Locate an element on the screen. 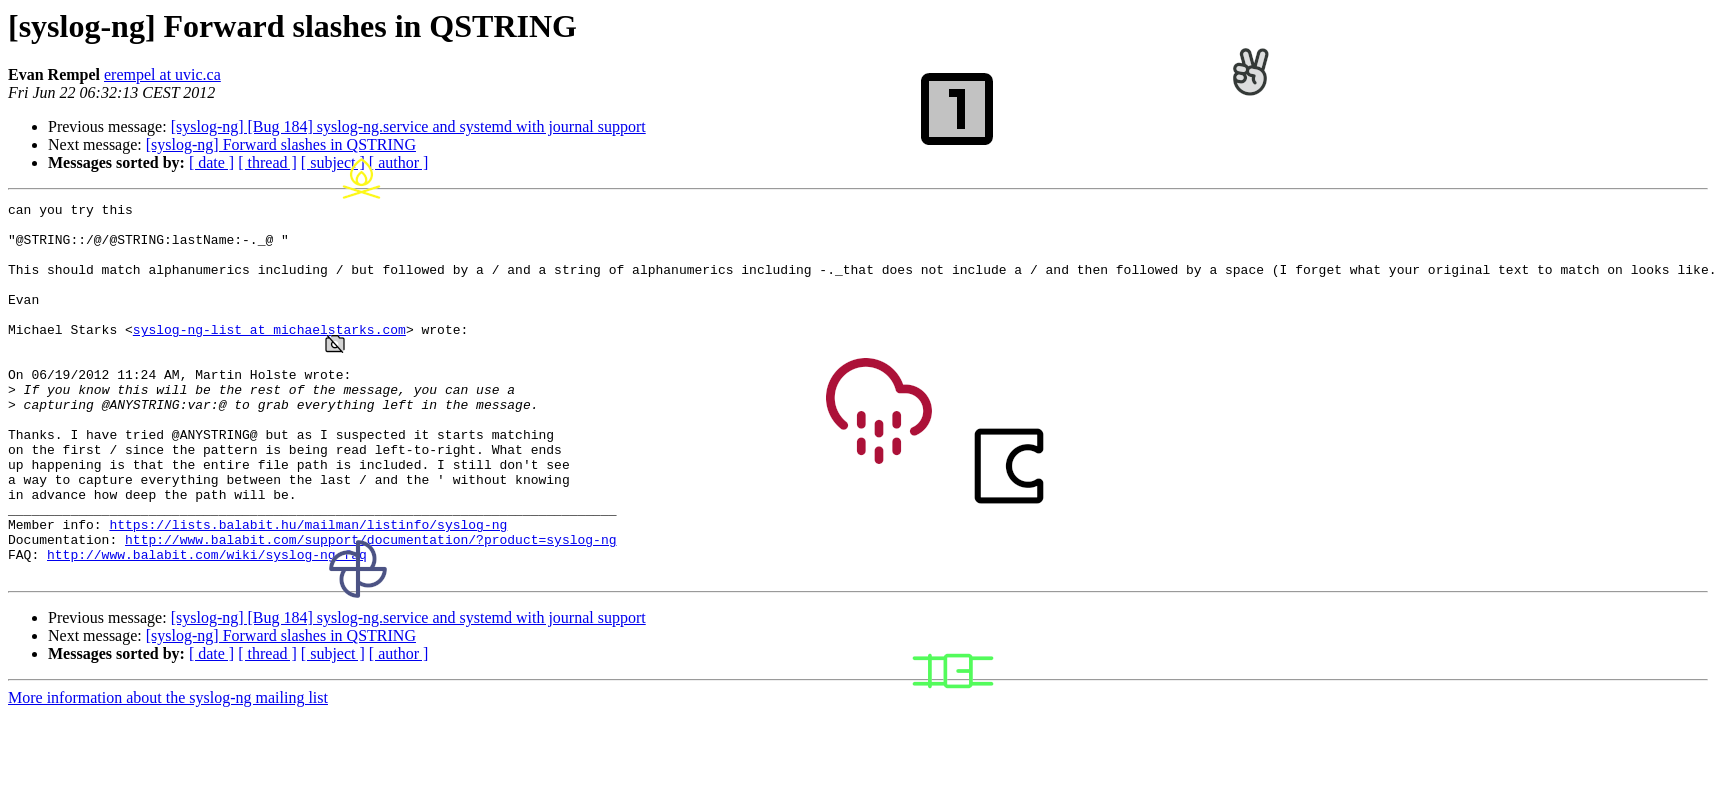 The image size is (1716, 790). access outdoor or camping-related features is located at coordinates (361, 178).